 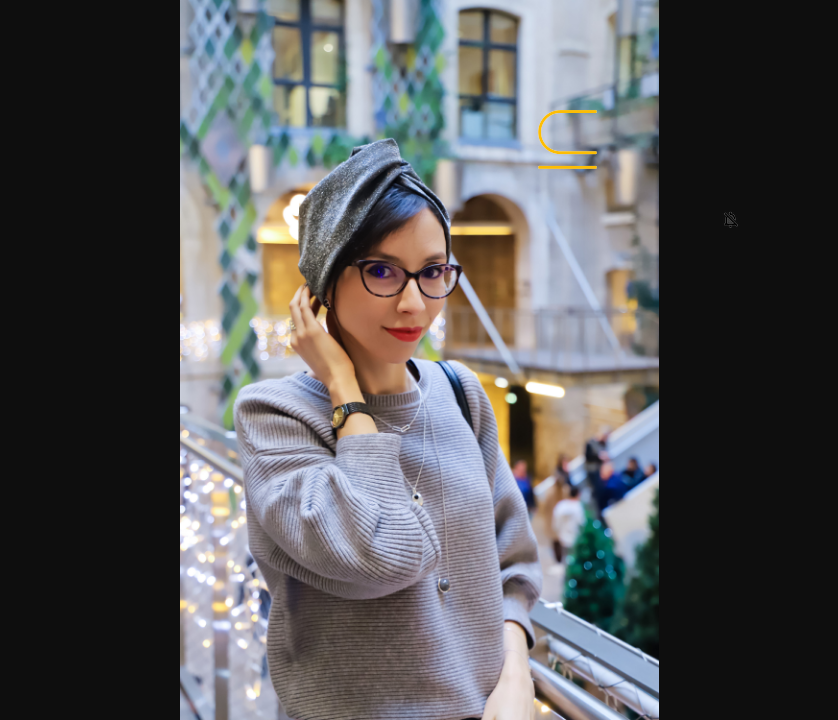 What do you see at coordinates (569, 138) in the screenshot?
I see `indicates a subset relationship in mathematical notation` at bounding box center [569, 138].